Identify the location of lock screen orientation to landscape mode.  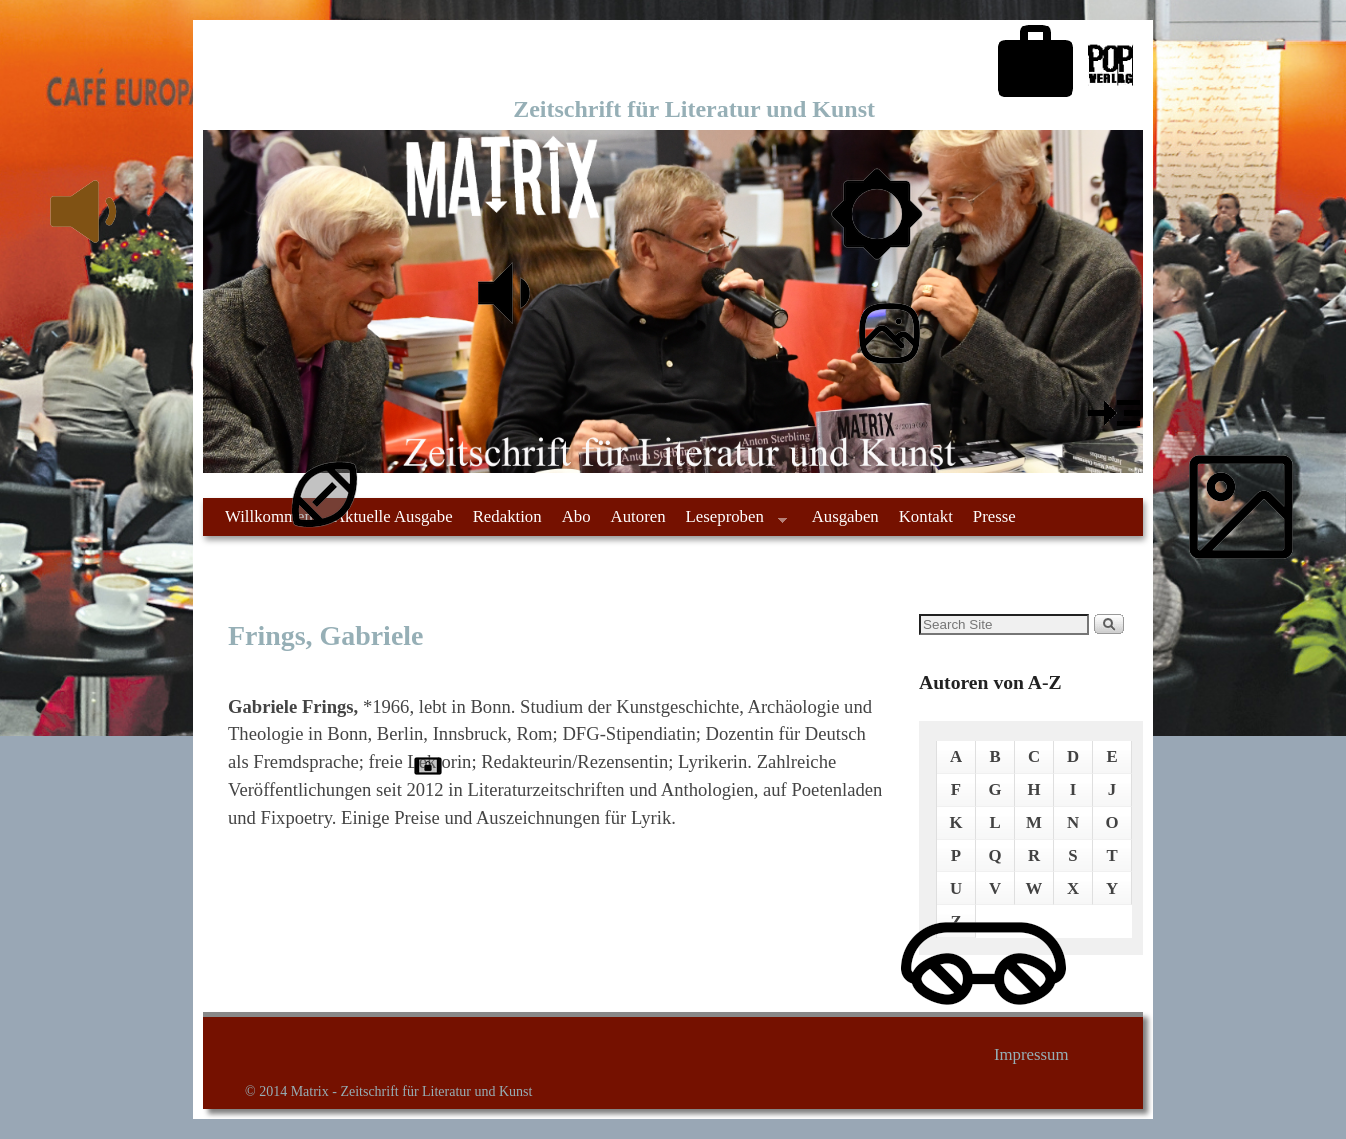
(428, 766).